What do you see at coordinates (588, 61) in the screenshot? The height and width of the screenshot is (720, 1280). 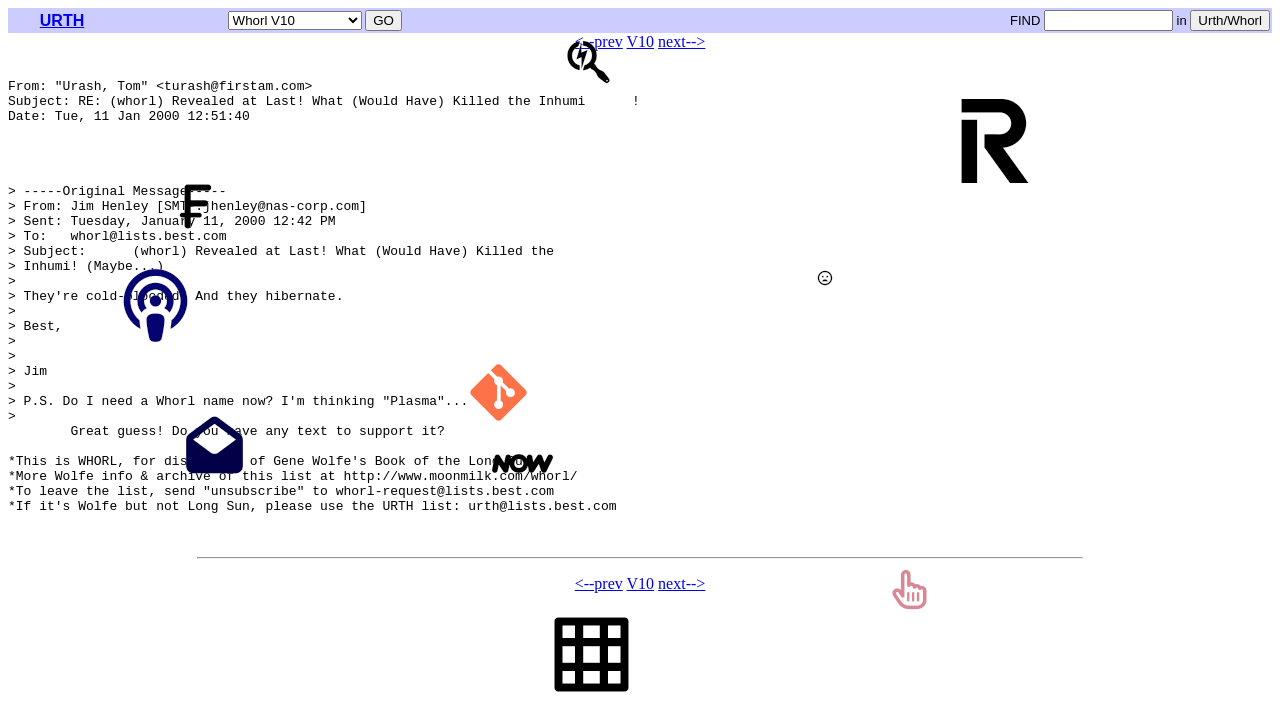 I see `searchengin logo` at bounding box center [588, 61].